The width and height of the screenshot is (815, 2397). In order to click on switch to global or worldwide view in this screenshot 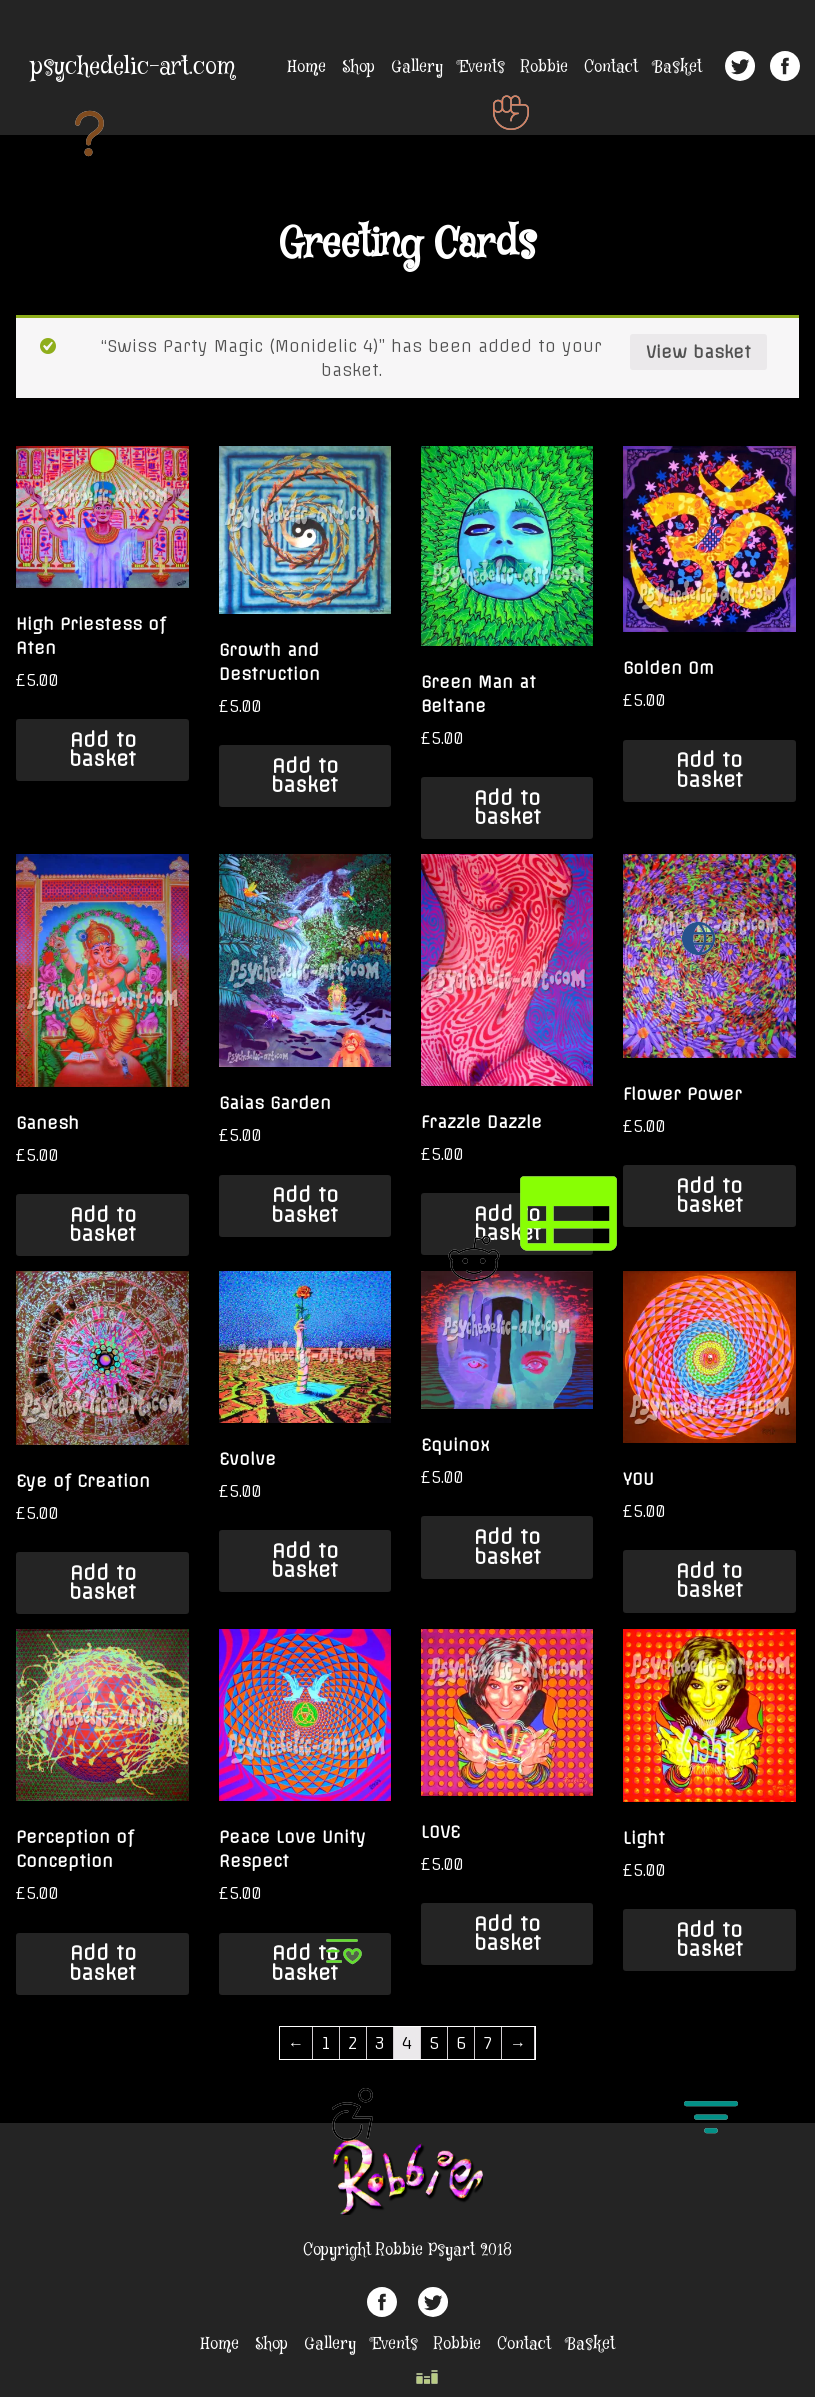, I will do `click(698, 938)`.